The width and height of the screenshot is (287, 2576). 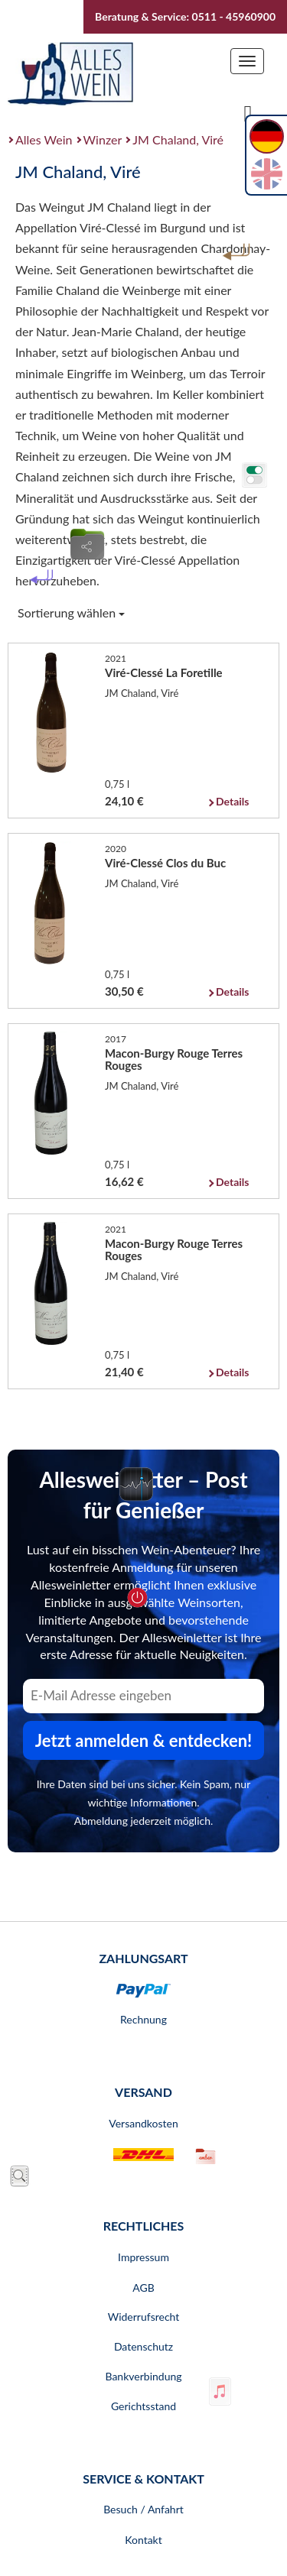 What do you see at coordinates (19, 2176) in the screenshot?
I see `open the system logs application` at bounding box center [19, 2176].